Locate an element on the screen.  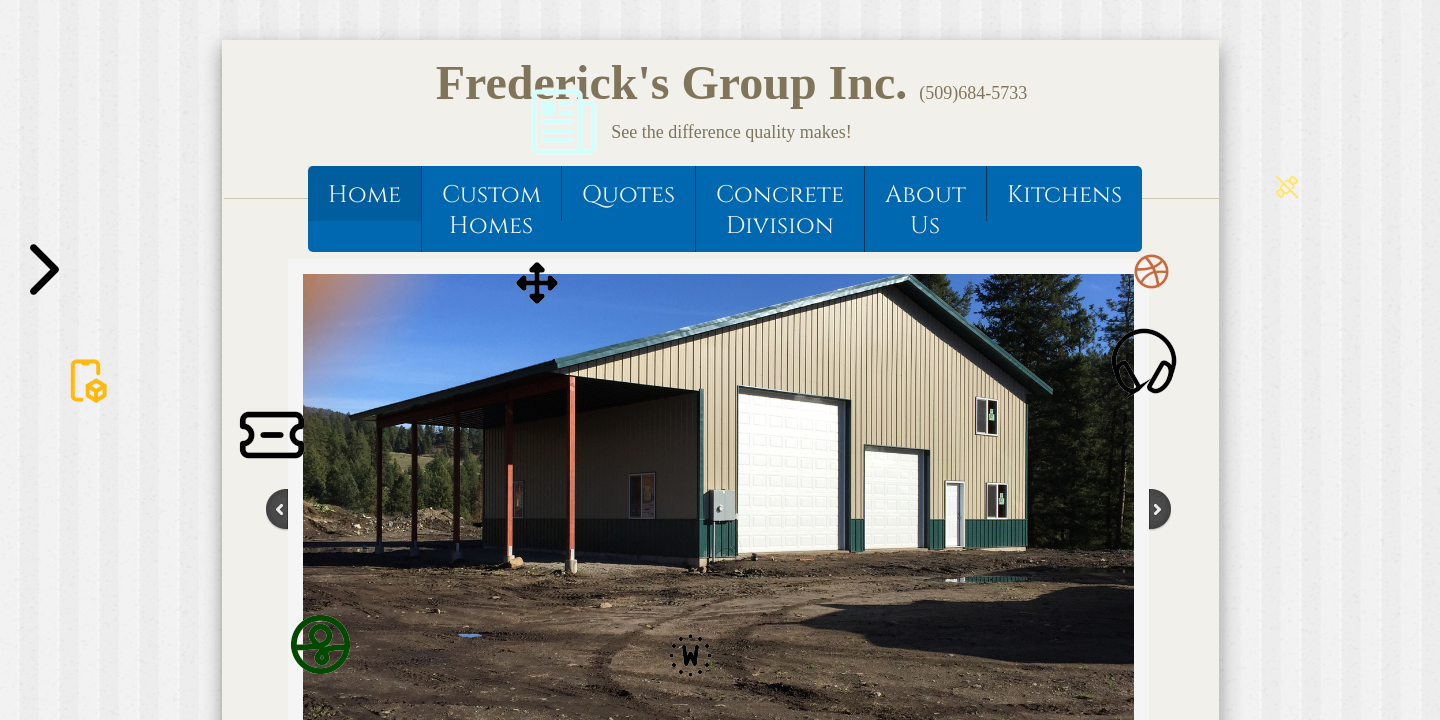
navigate to the next item or page is located at coordinates (44, 269).